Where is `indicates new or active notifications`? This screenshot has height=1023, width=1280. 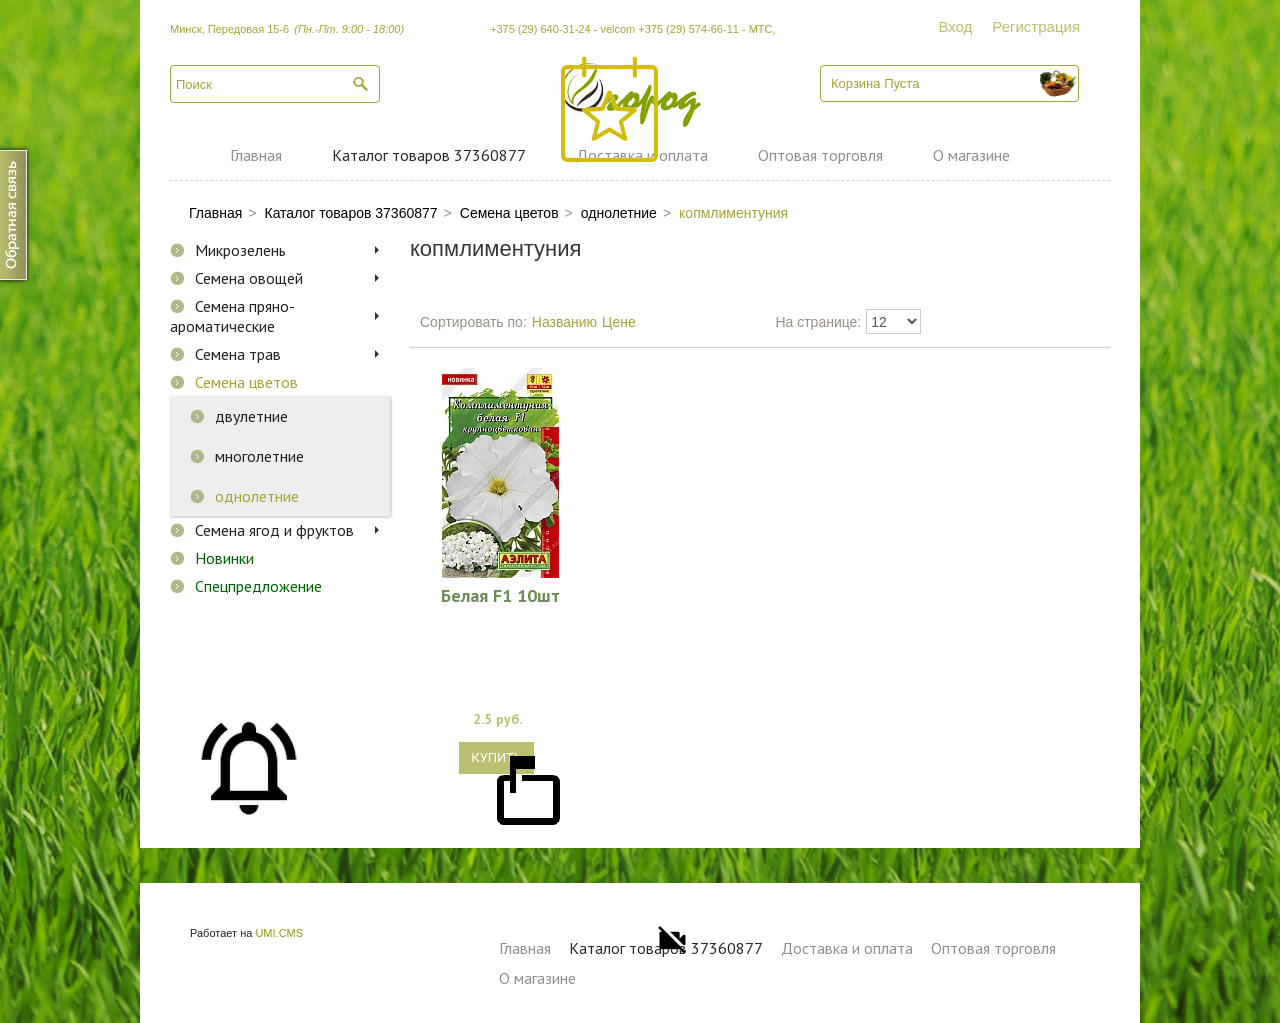 indicates new or active notifications is located at coordinates (249, 767).